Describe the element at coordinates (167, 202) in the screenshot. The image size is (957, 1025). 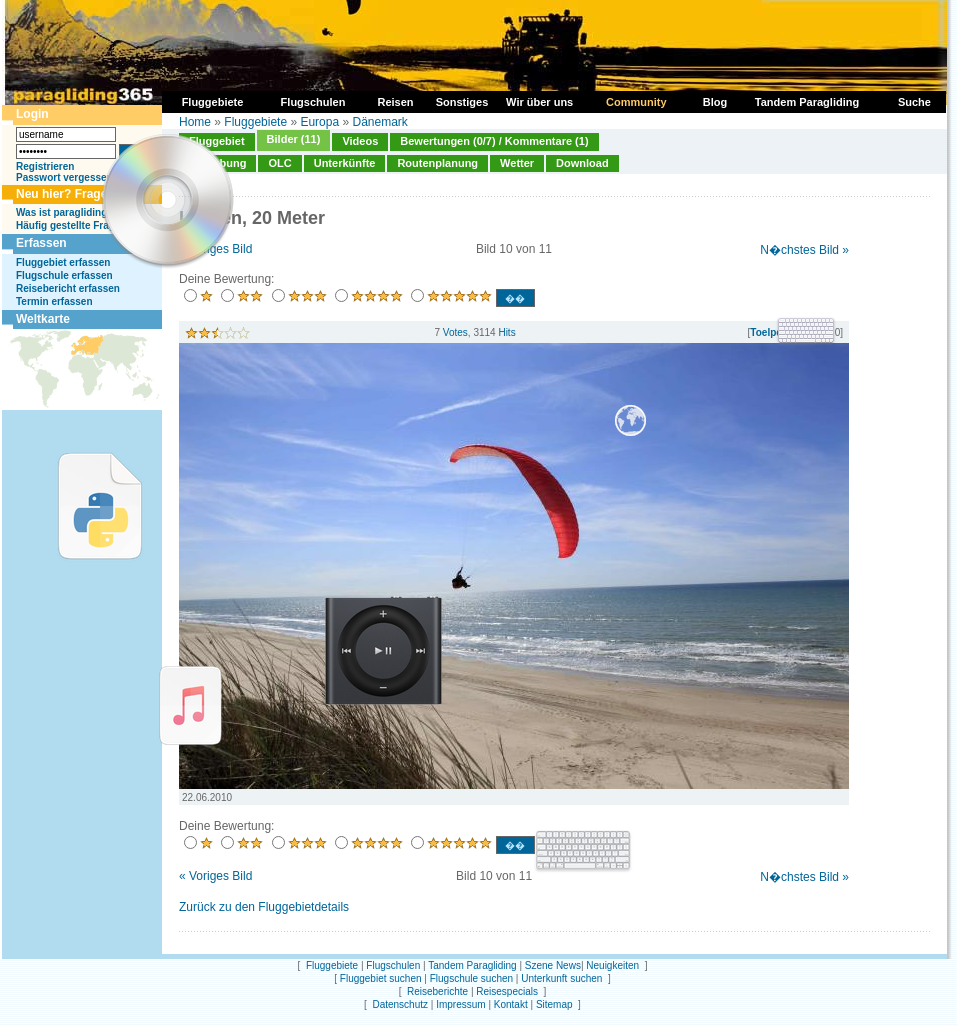
I see `access audio CD contents` at that location.